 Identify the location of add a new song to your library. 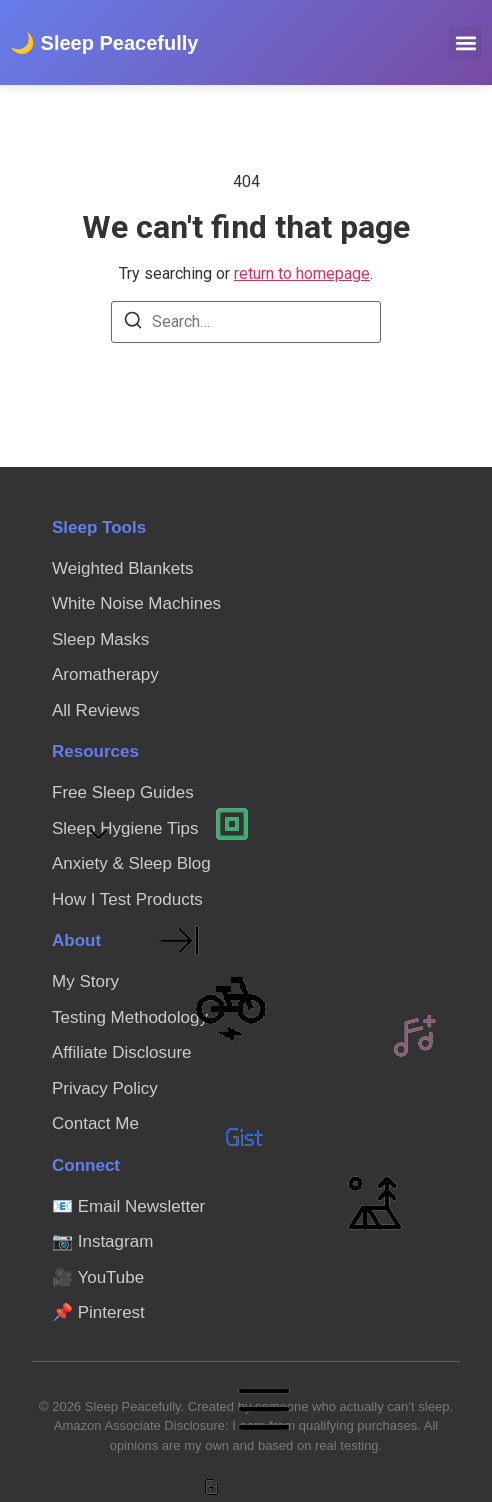
(415, 1036).